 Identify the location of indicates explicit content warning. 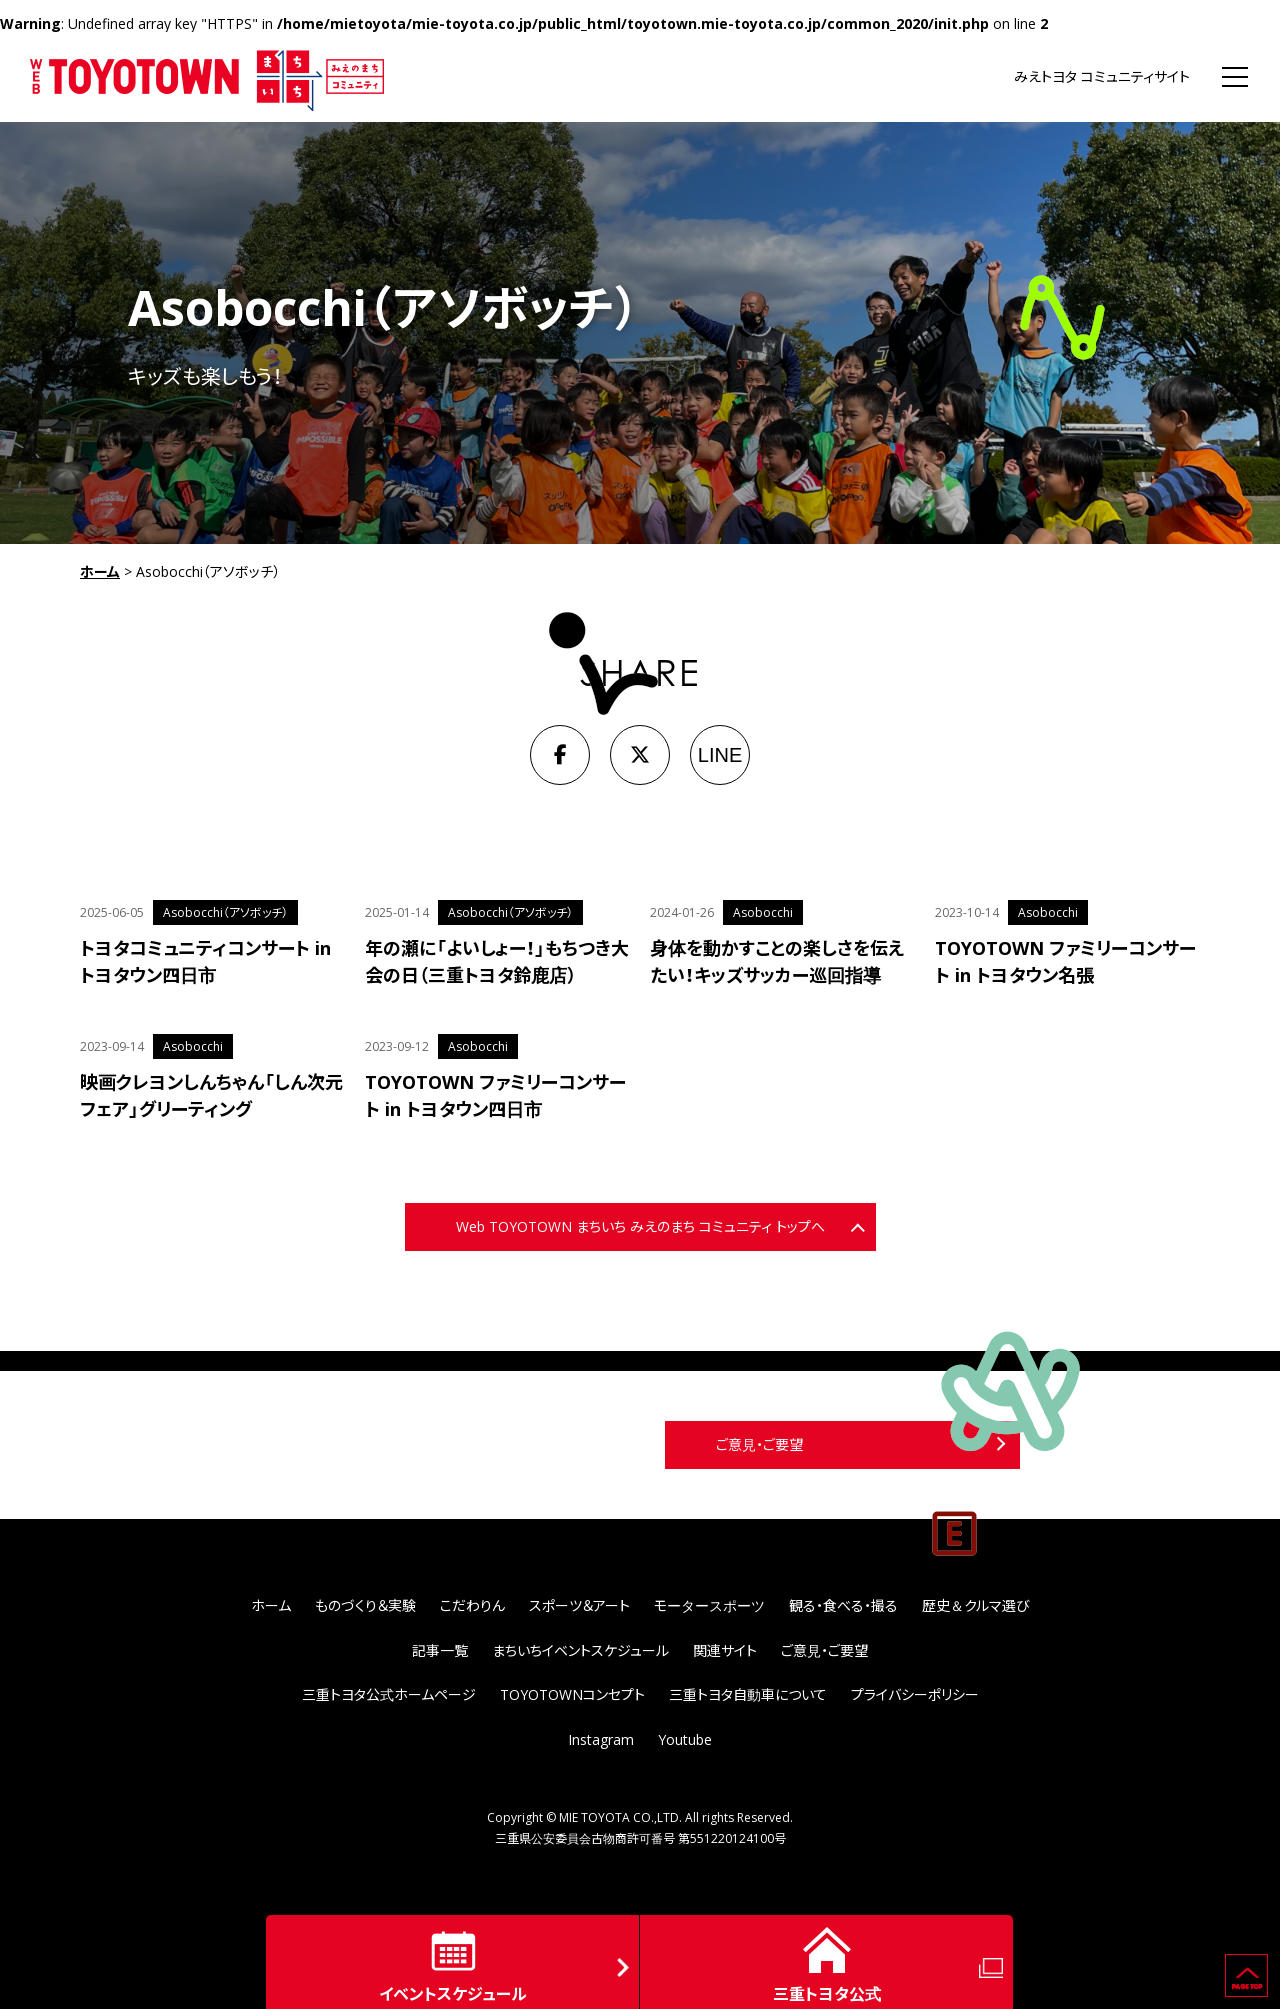
(954, 1533).